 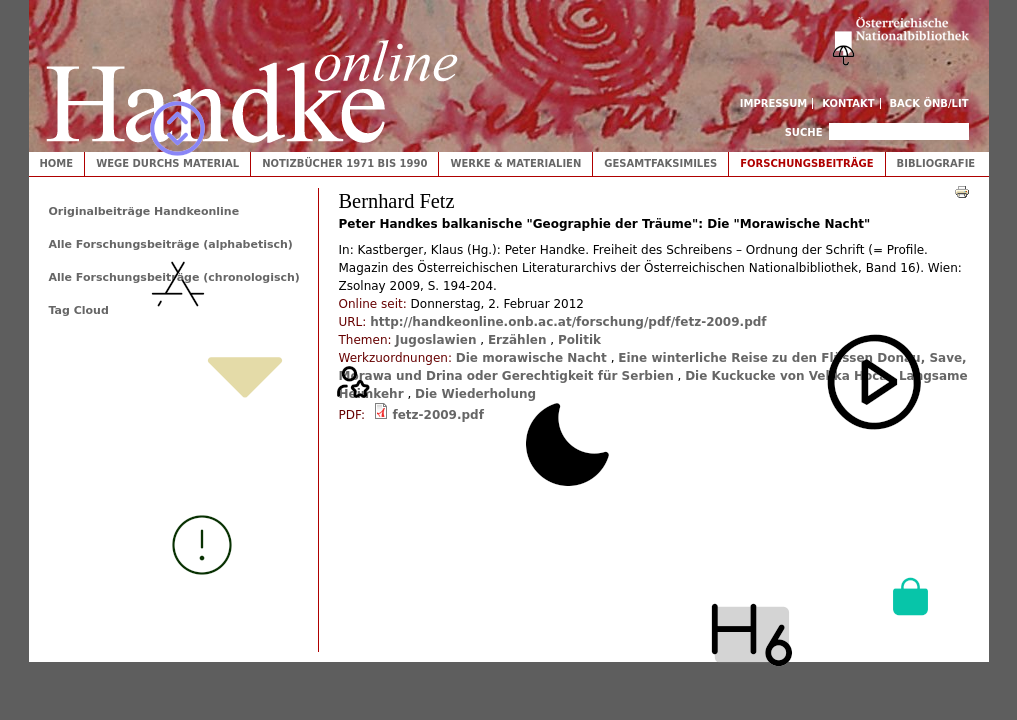 What do you see at coordinates (565, 447) in the screenshot?
I see `toggle dark mode or night theme` at bounding box center [565, 447].